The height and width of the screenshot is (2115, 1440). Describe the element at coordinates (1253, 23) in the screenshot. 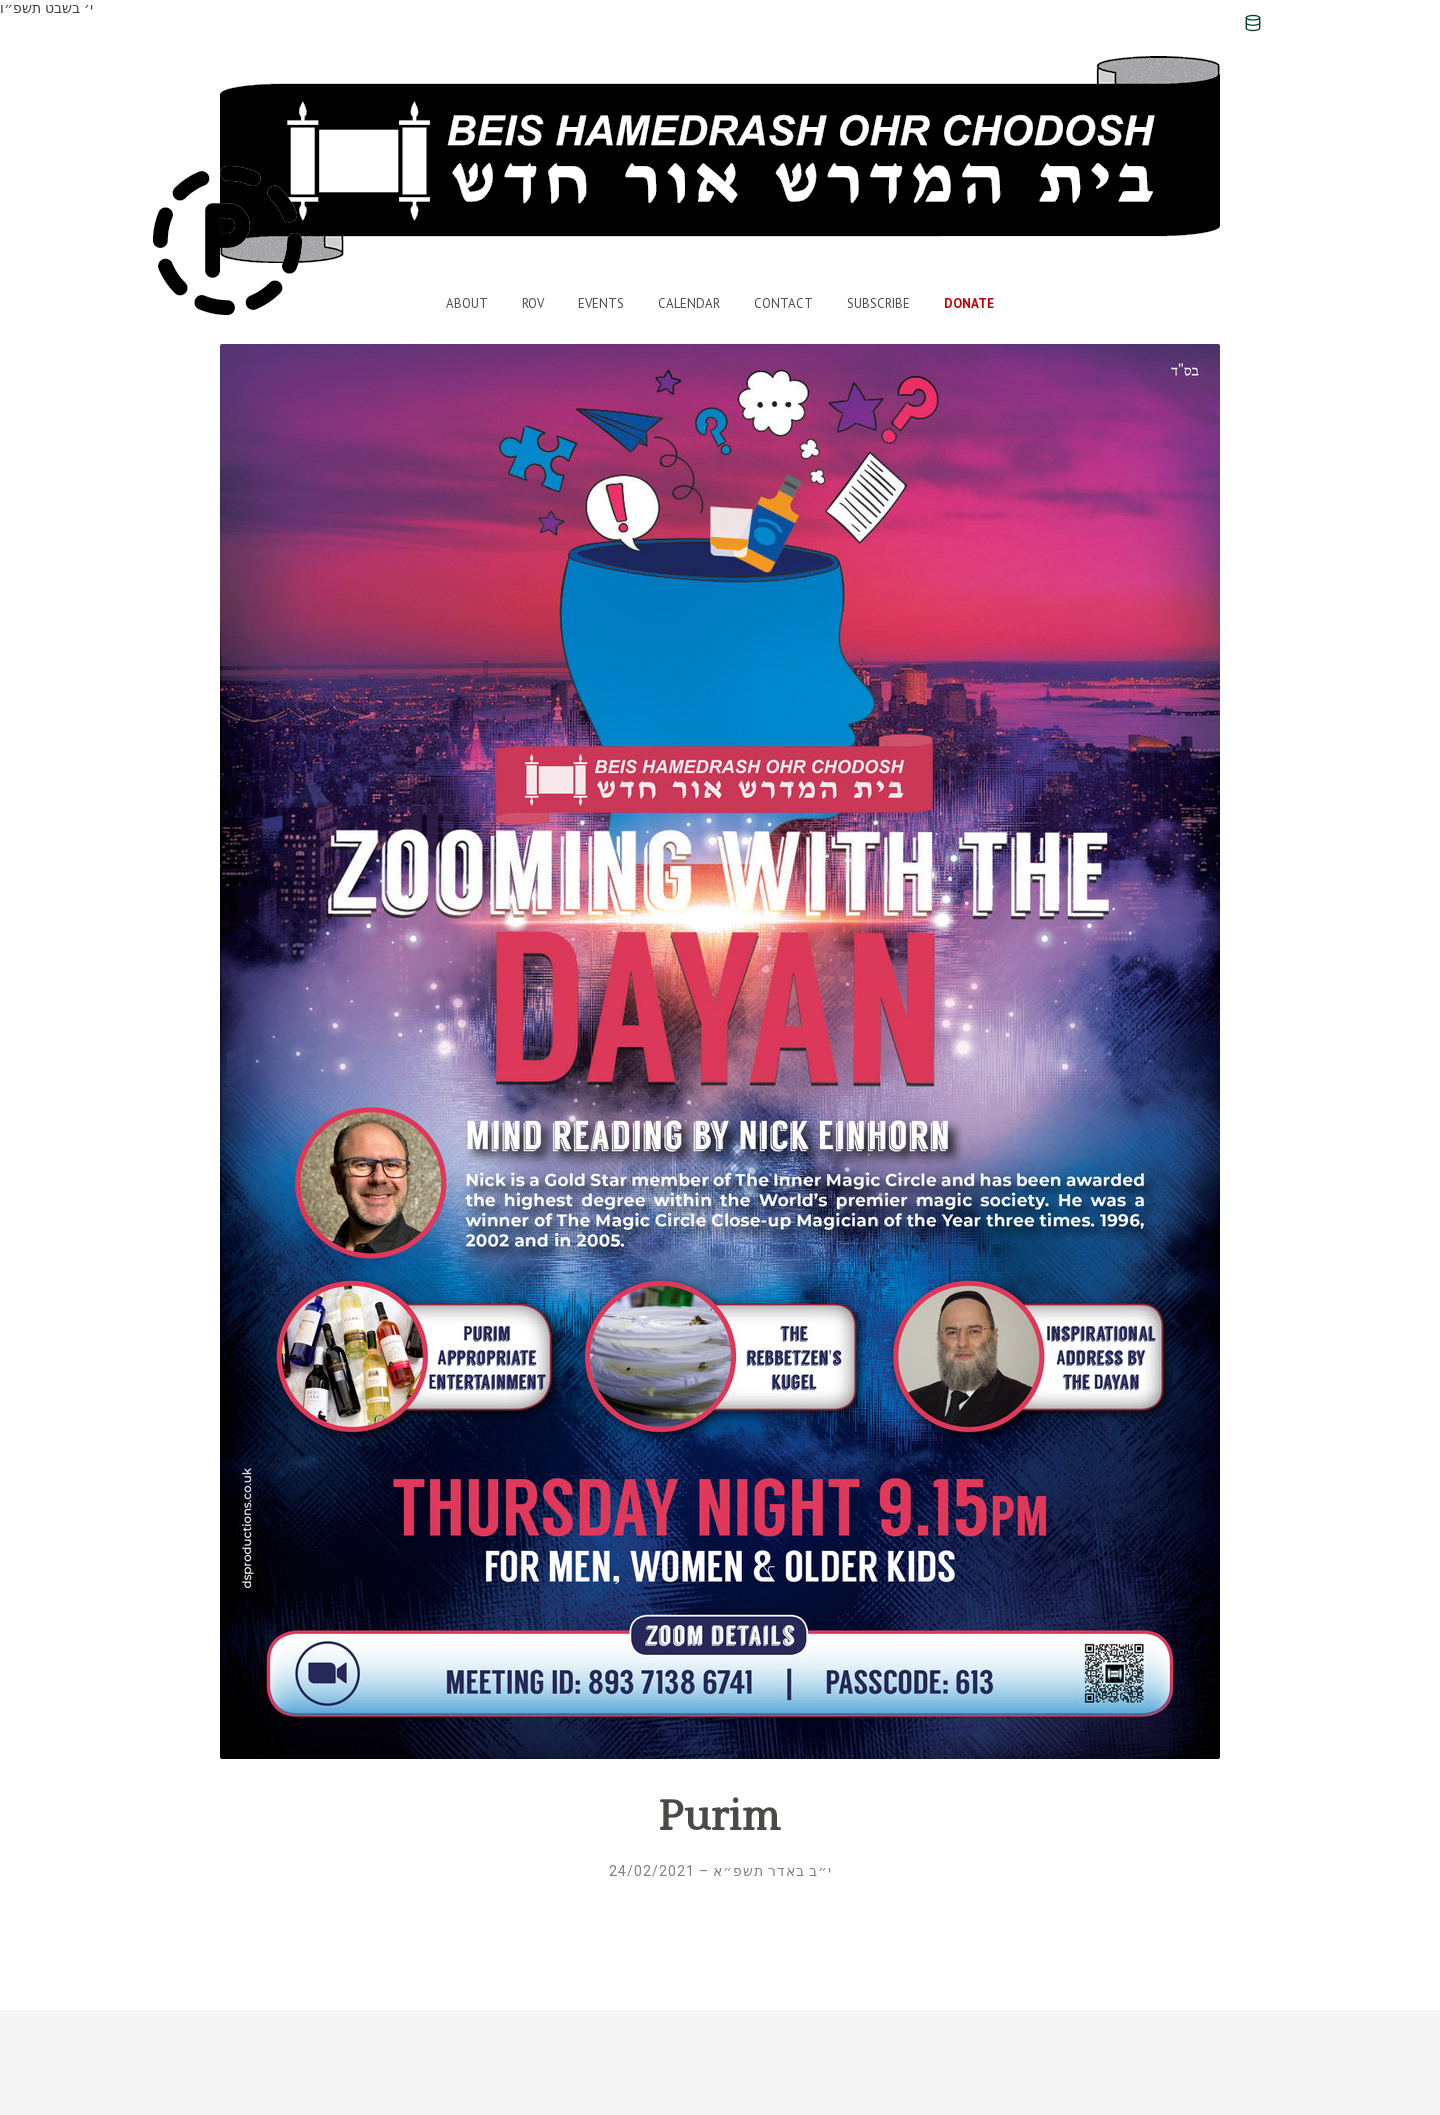

I see `access database management` at that location.